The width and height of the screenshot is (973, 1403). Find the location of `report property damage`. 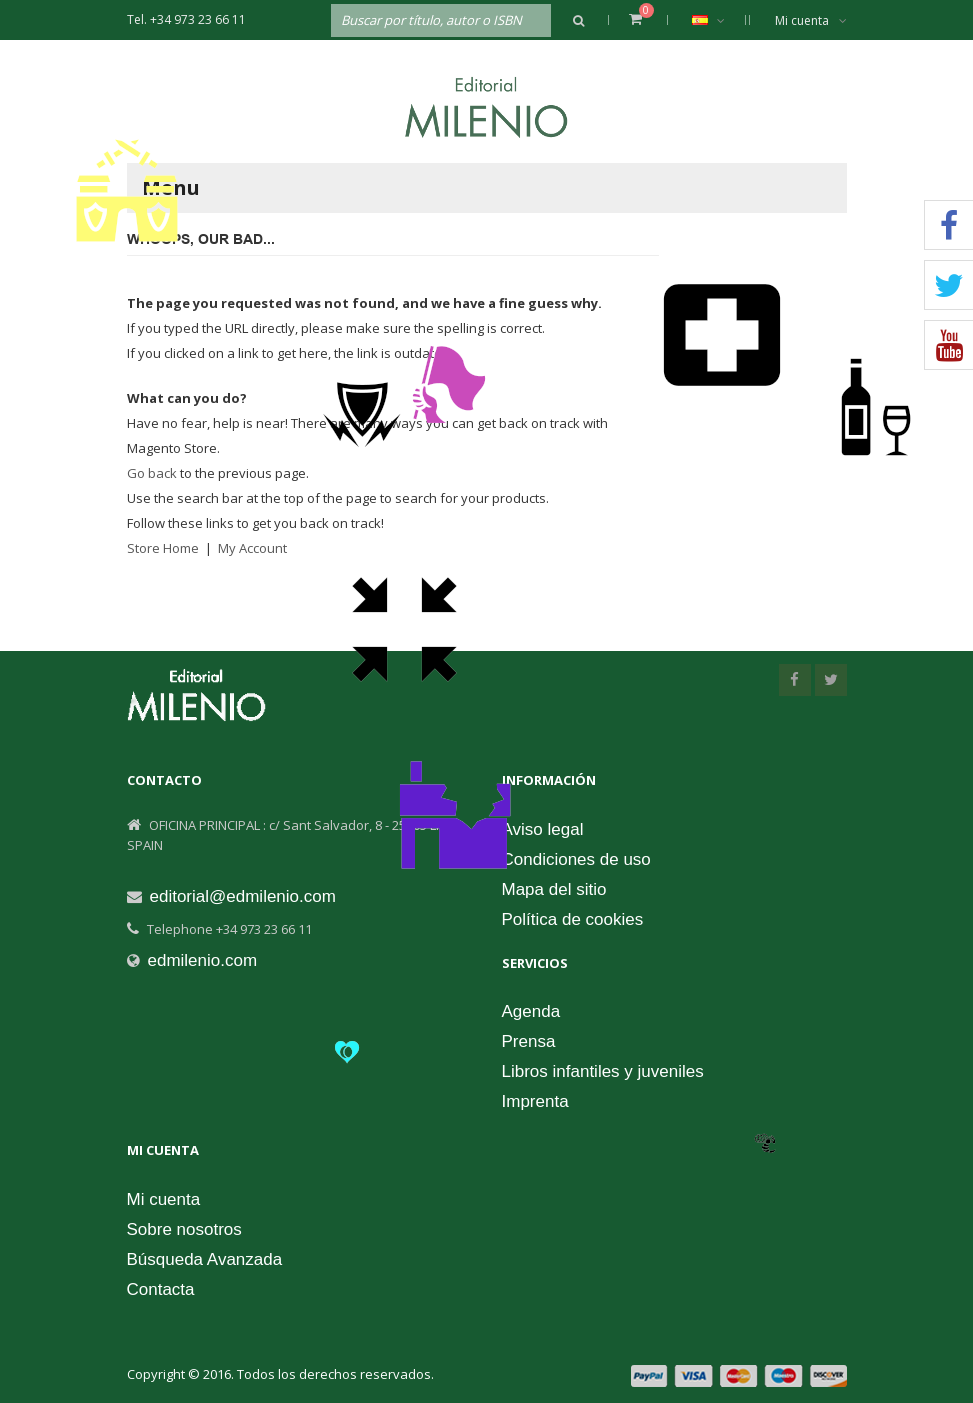

report property damage is located at coordinates (453, 812).